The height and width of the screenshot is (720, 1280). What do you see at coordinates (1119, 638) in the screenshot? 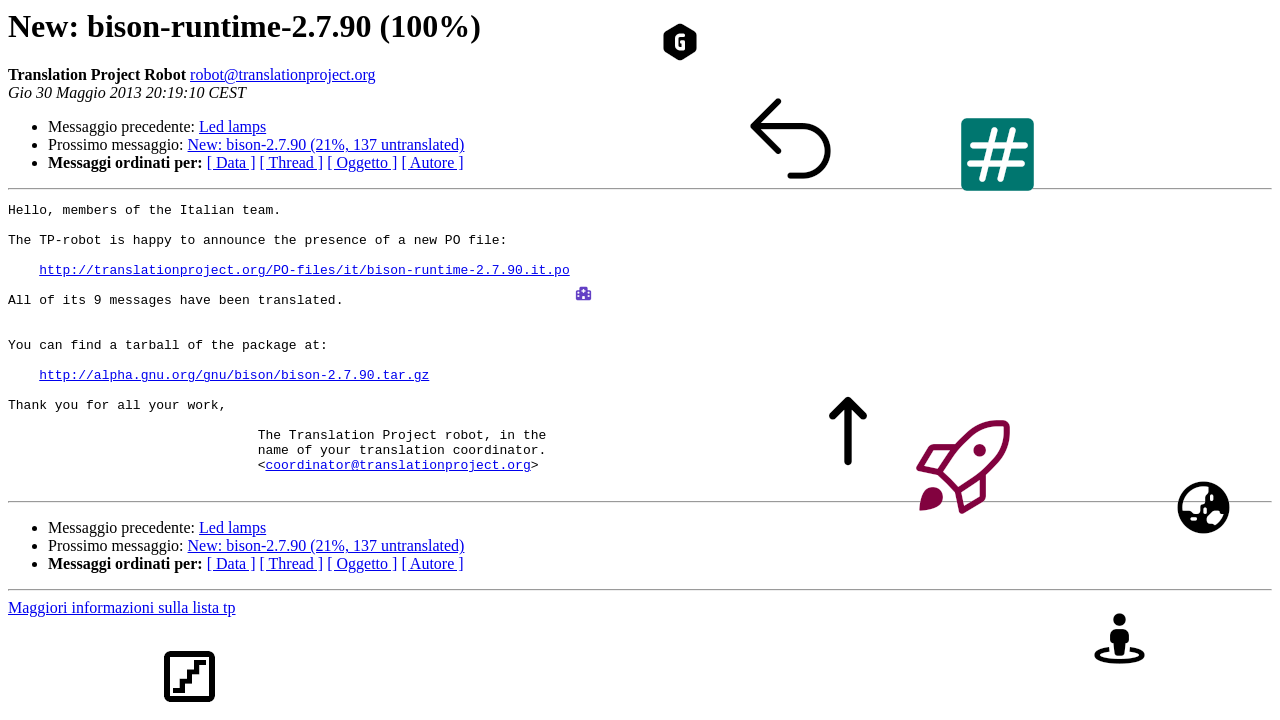
I see `access street view mode` at bounding box center [1119, 638].